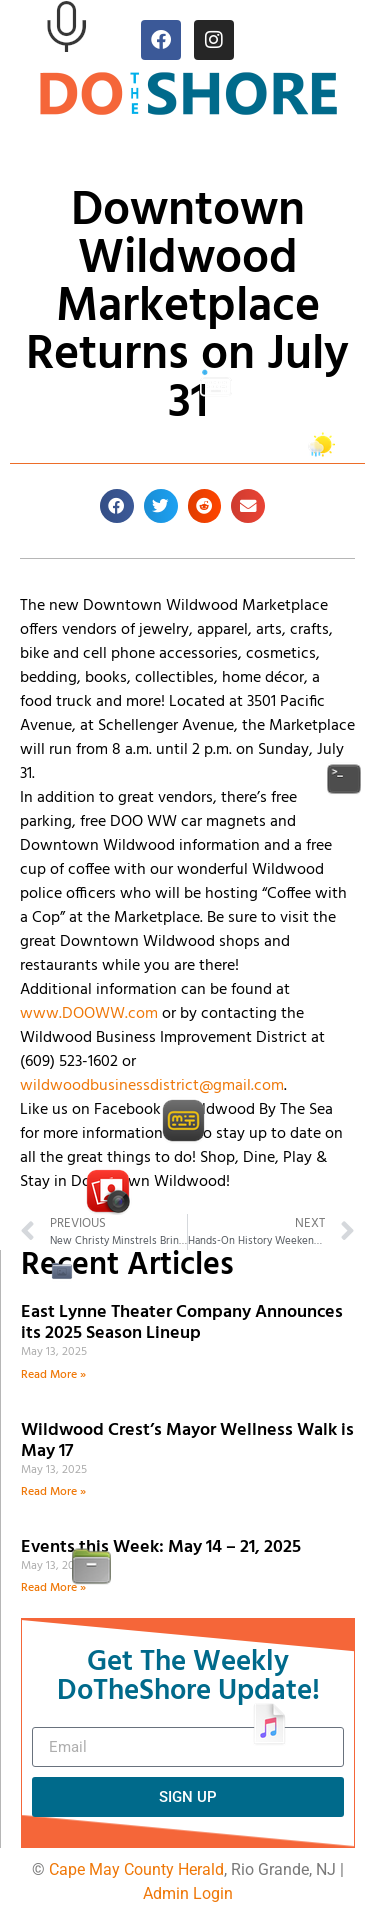  What do you see at coordinates (108, 1191) in the screenshot?
I see `open cheese webcam app` at bounding box center [108, 1191].